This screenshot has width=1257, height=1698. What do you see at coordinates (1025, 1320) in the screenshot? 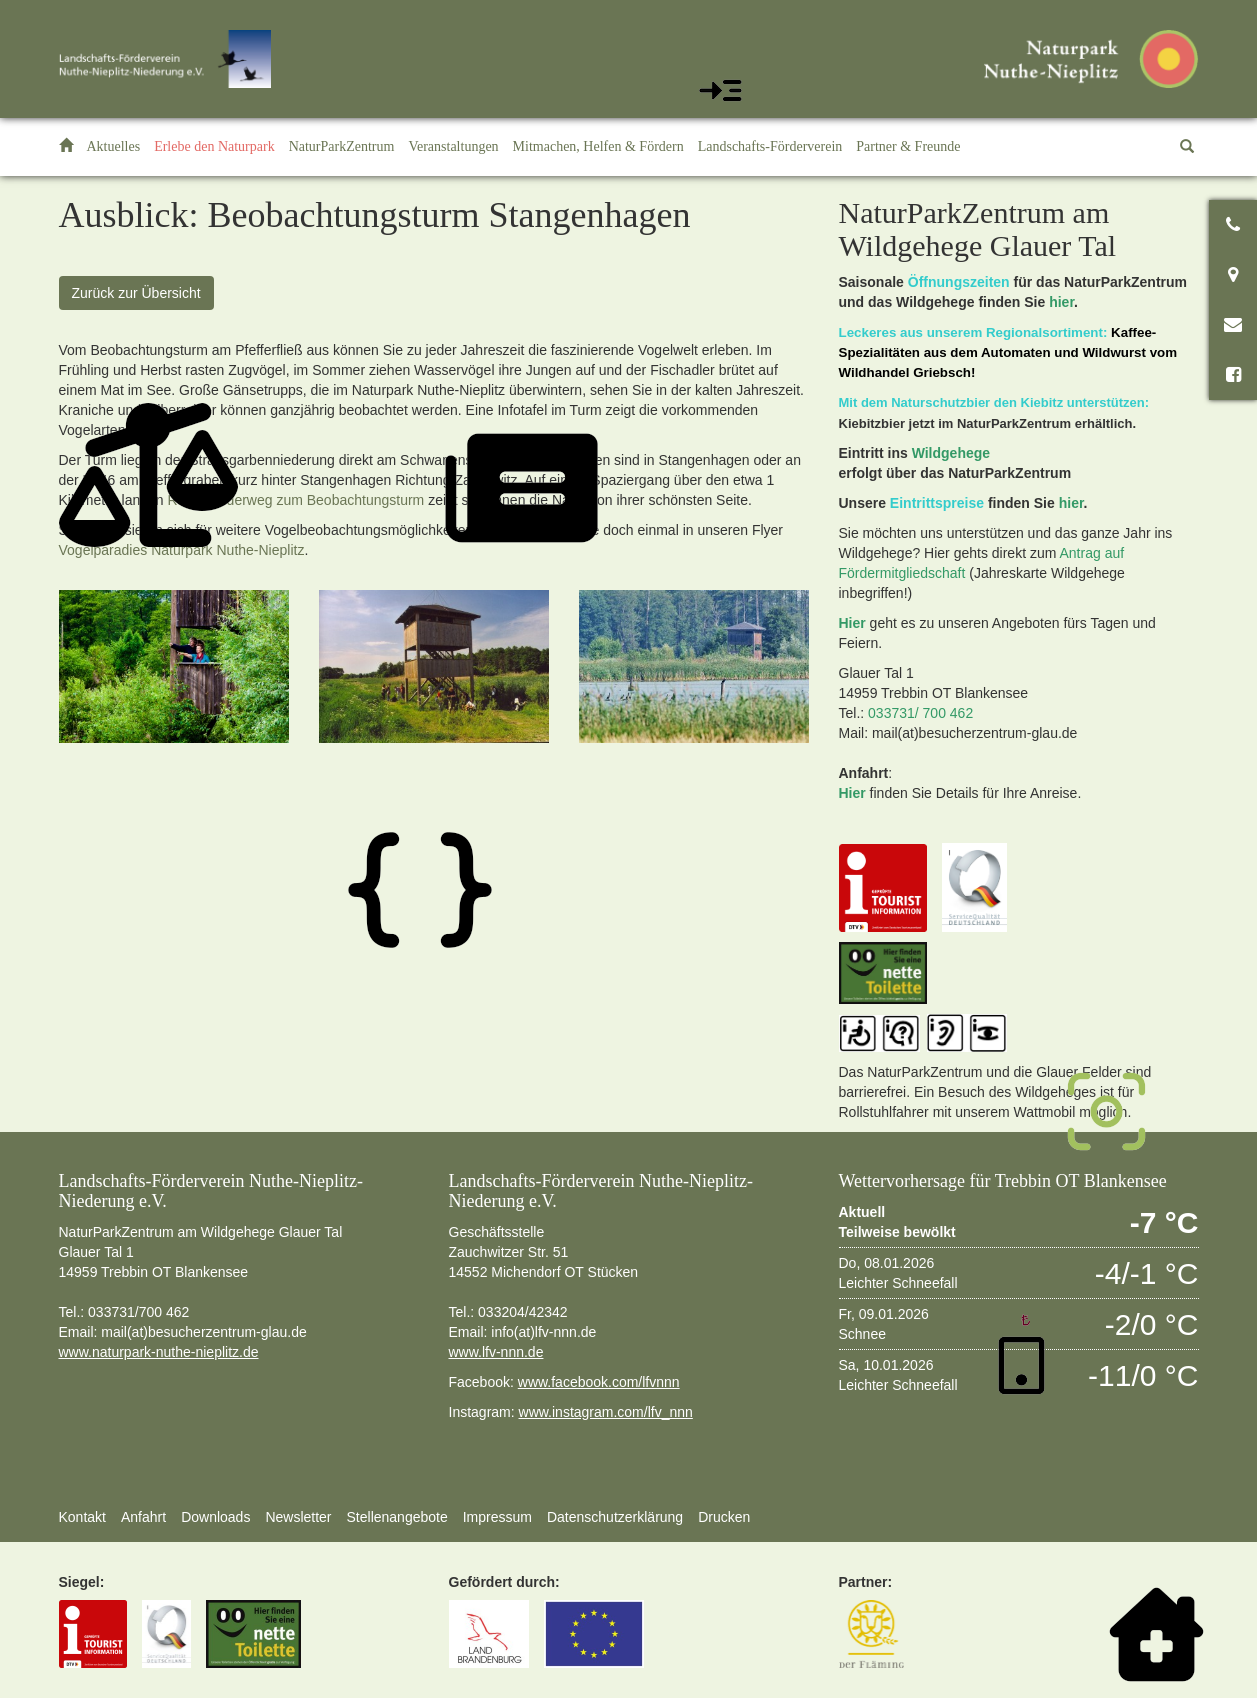
I see `indicates price or payment in Turkish lira` at bounding box center [1025, 1320].